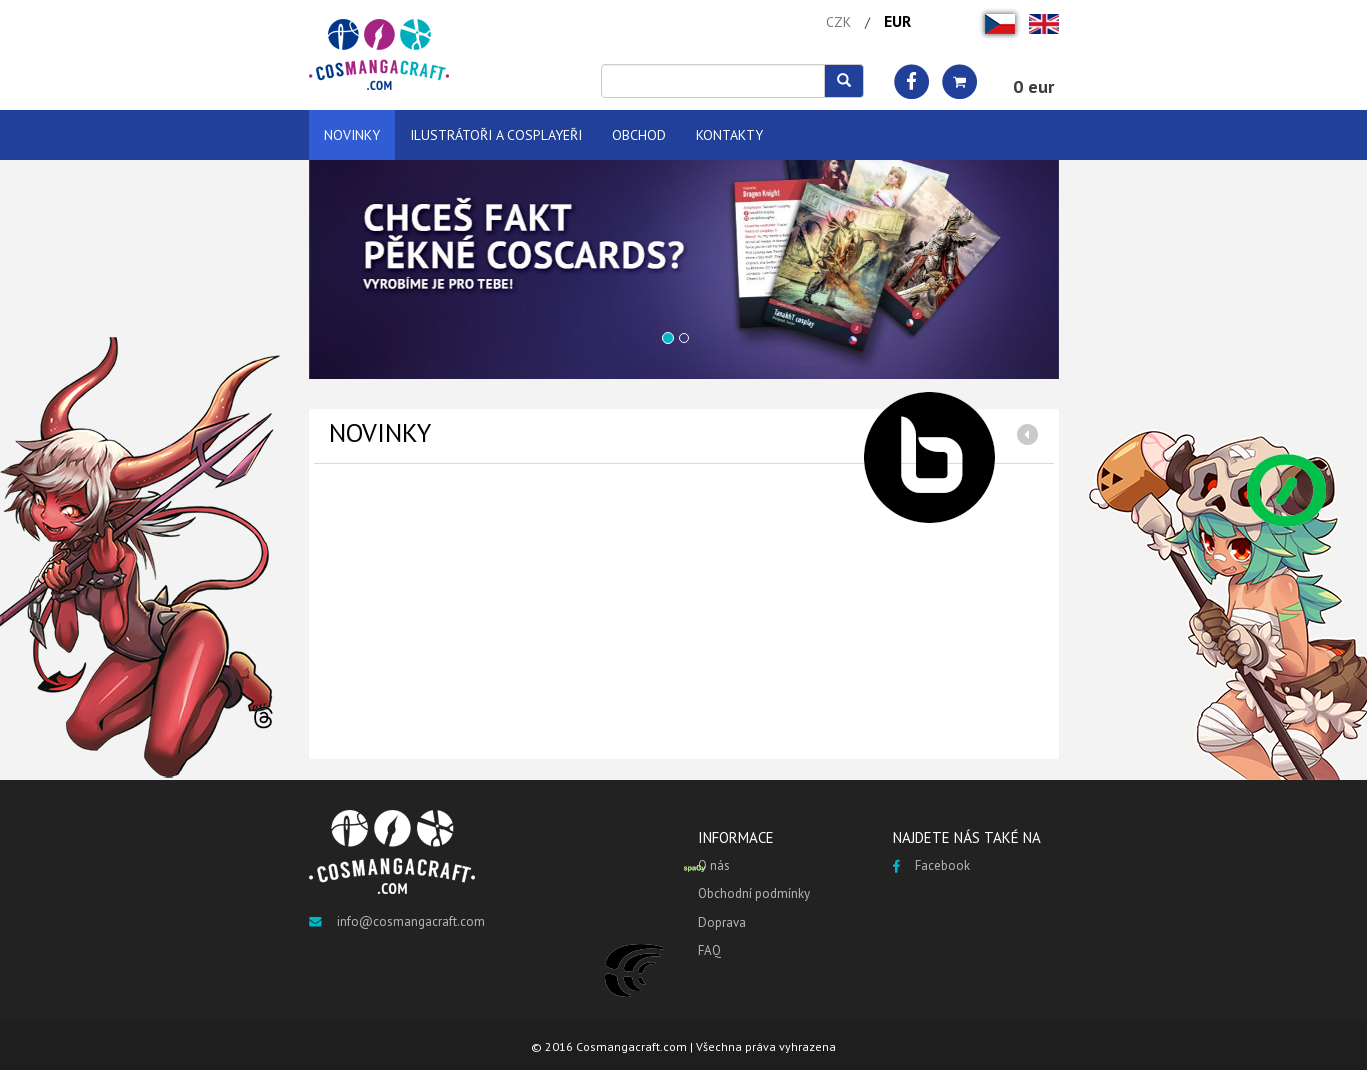 The width and height of the screenshot is (1367, 1070). I want to click on open spaCy natural language processing library, so click(694, 868).